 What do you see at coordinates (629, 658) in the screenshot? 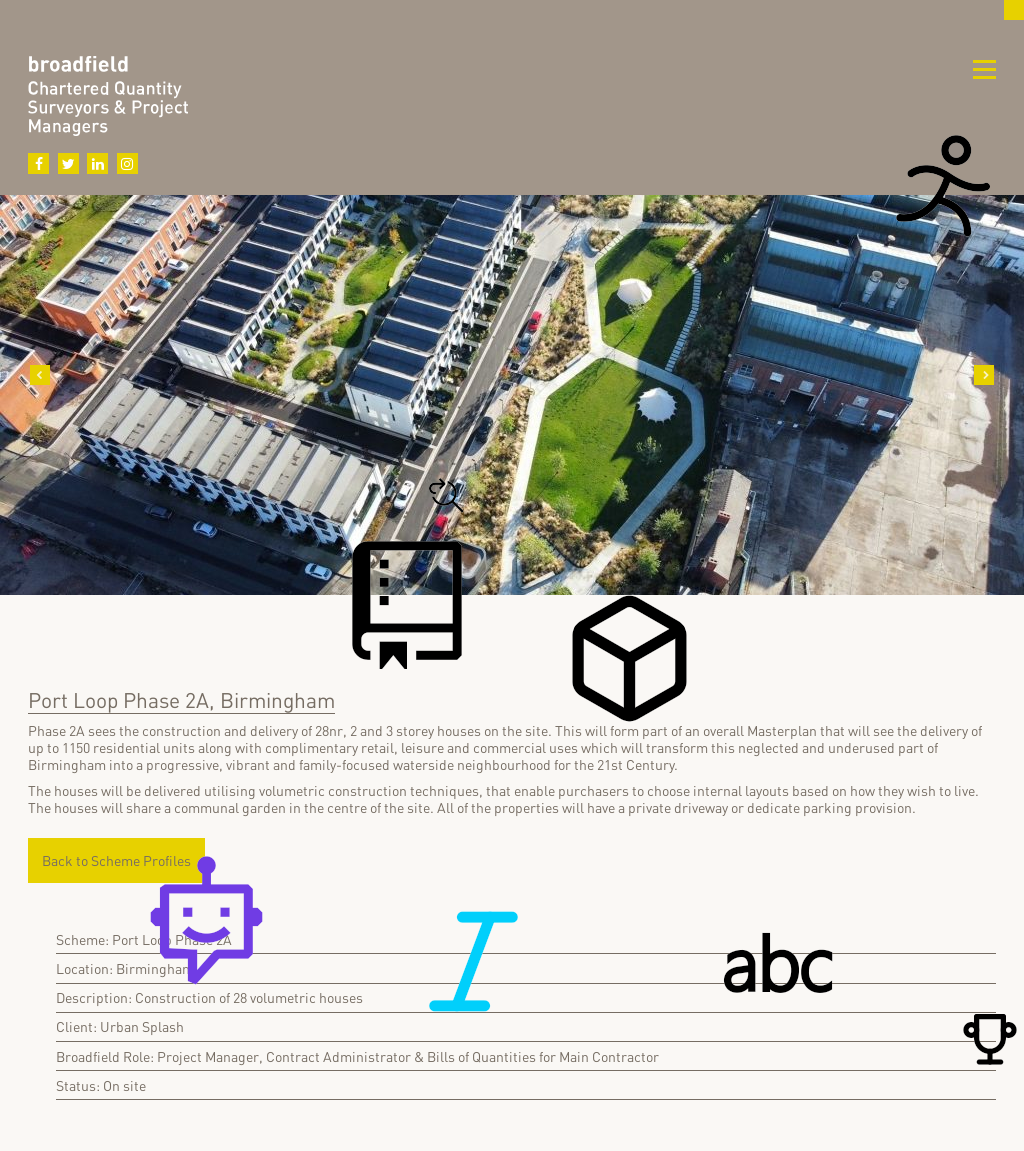
I see `view 3D model or object` at bounding box center [629, 658].